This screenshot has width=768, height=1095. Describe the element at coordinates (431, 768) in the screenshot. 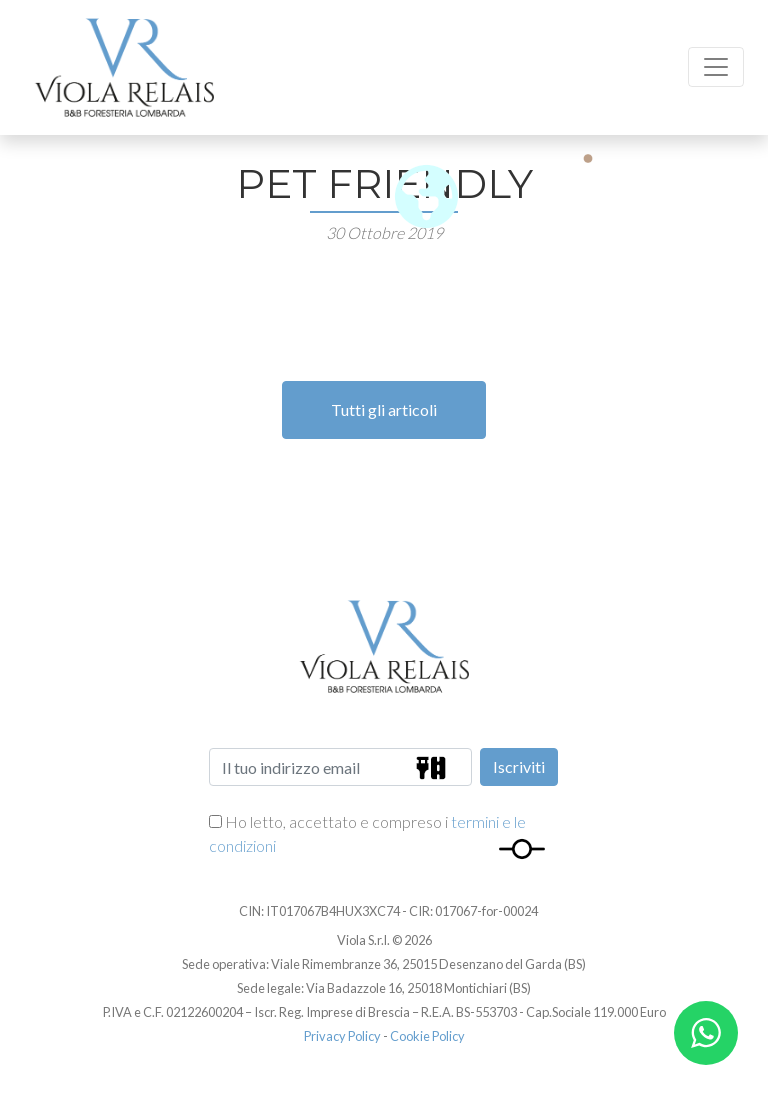

I see `view bridge or overpass routes` at that location.